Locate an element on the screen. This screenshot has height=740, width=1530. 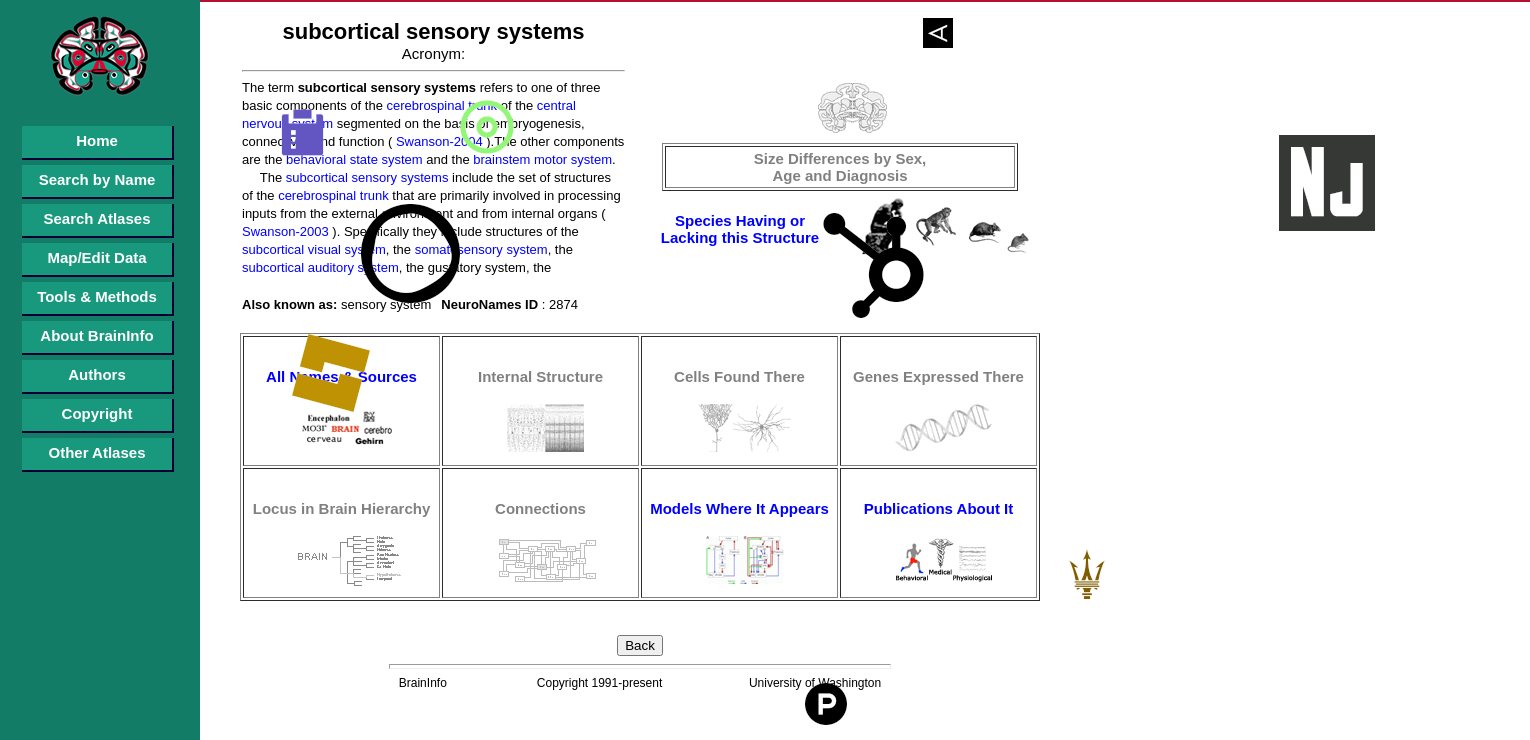
open Roblox Studio is located at coordinates (331, 373).